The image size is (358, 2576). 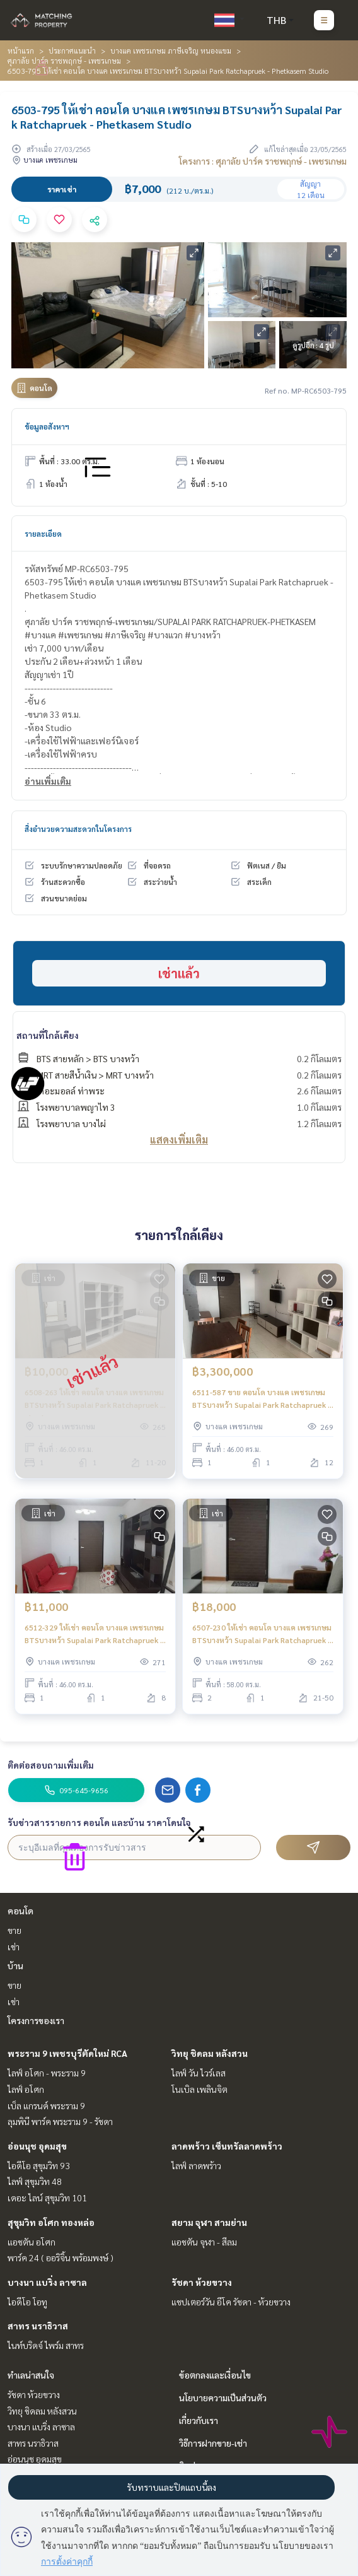 What do you see at coordinates (42, 68) in the screenshot?
I see `access hand washing or hygiene instructions` at bounding box center [42, 68].